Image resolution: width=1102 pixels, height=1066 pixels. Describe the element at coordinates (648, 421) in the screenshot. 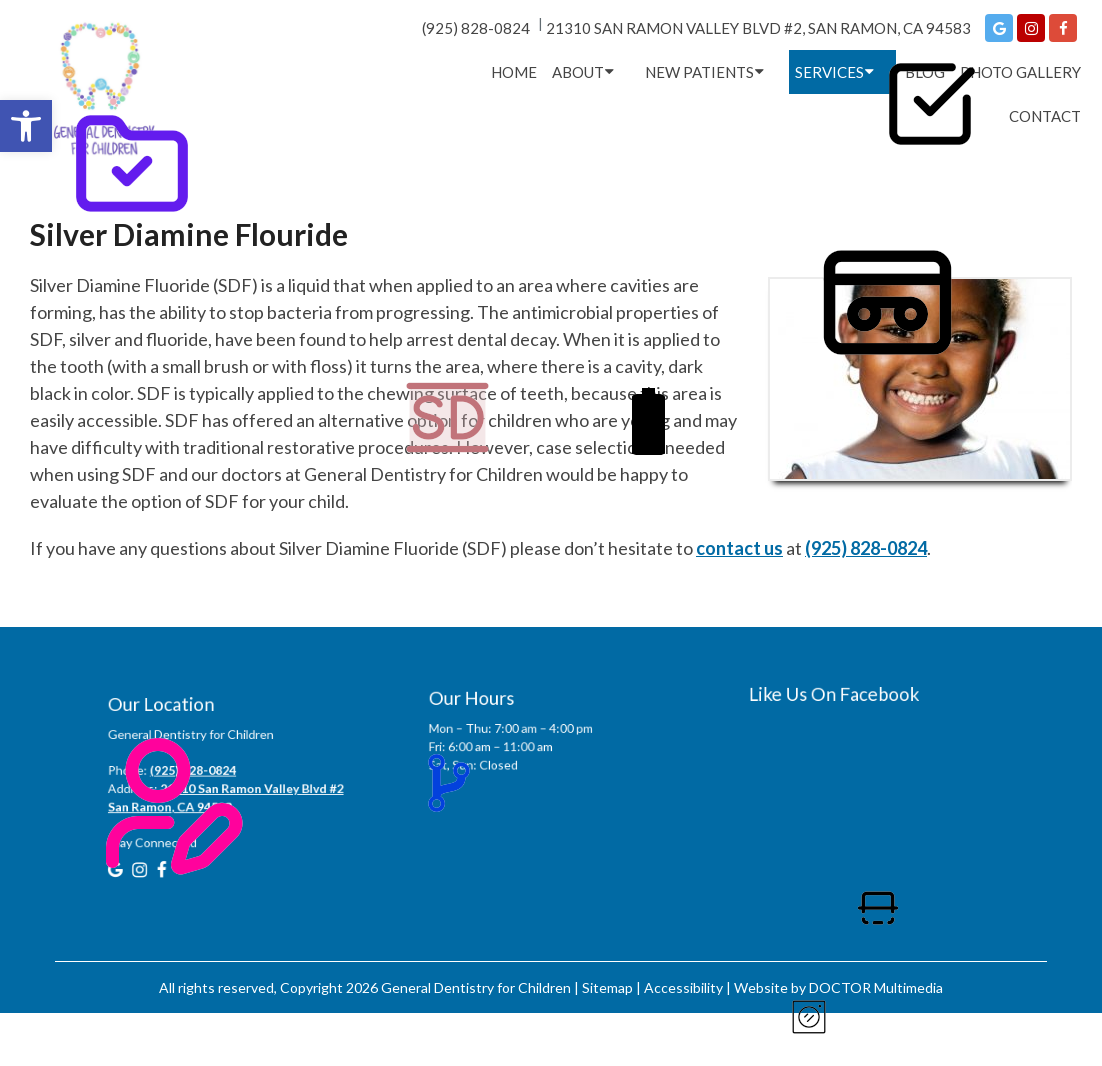

I see `indicates battery is fully charged` at that location.